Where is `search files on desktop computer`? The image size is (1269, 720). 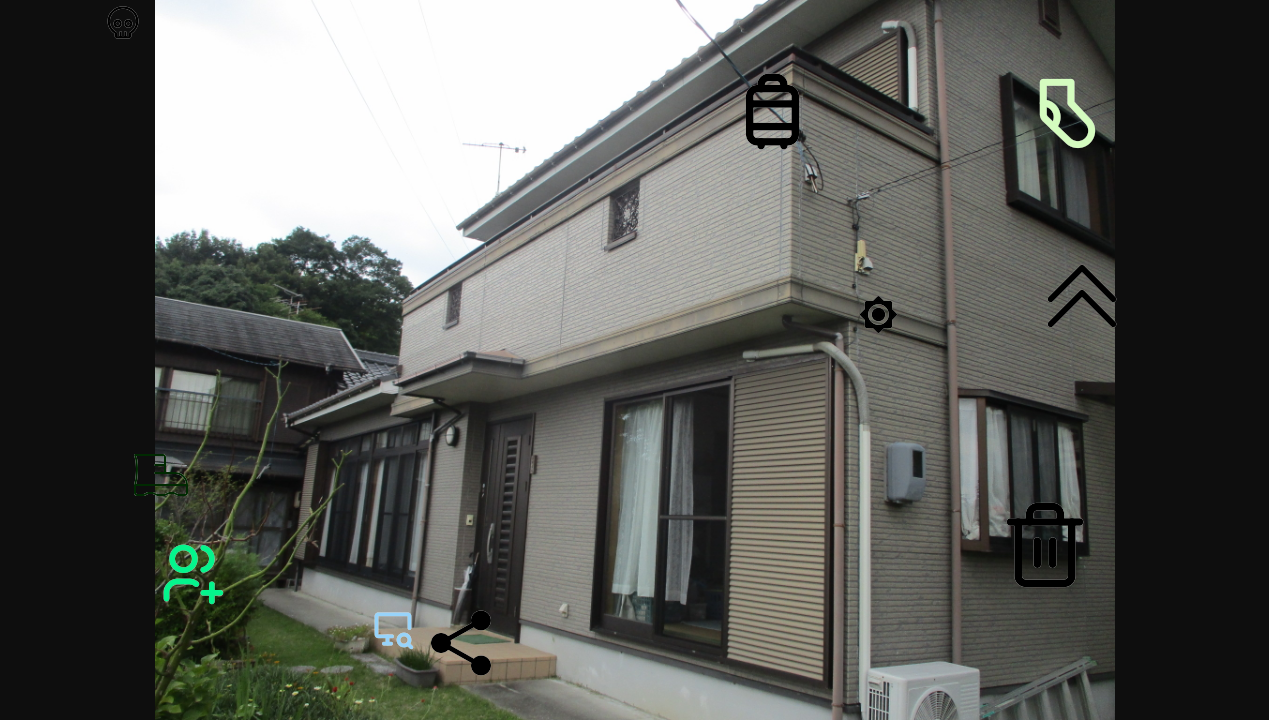 search files on desktop computer is located at coordinates (393, 629).